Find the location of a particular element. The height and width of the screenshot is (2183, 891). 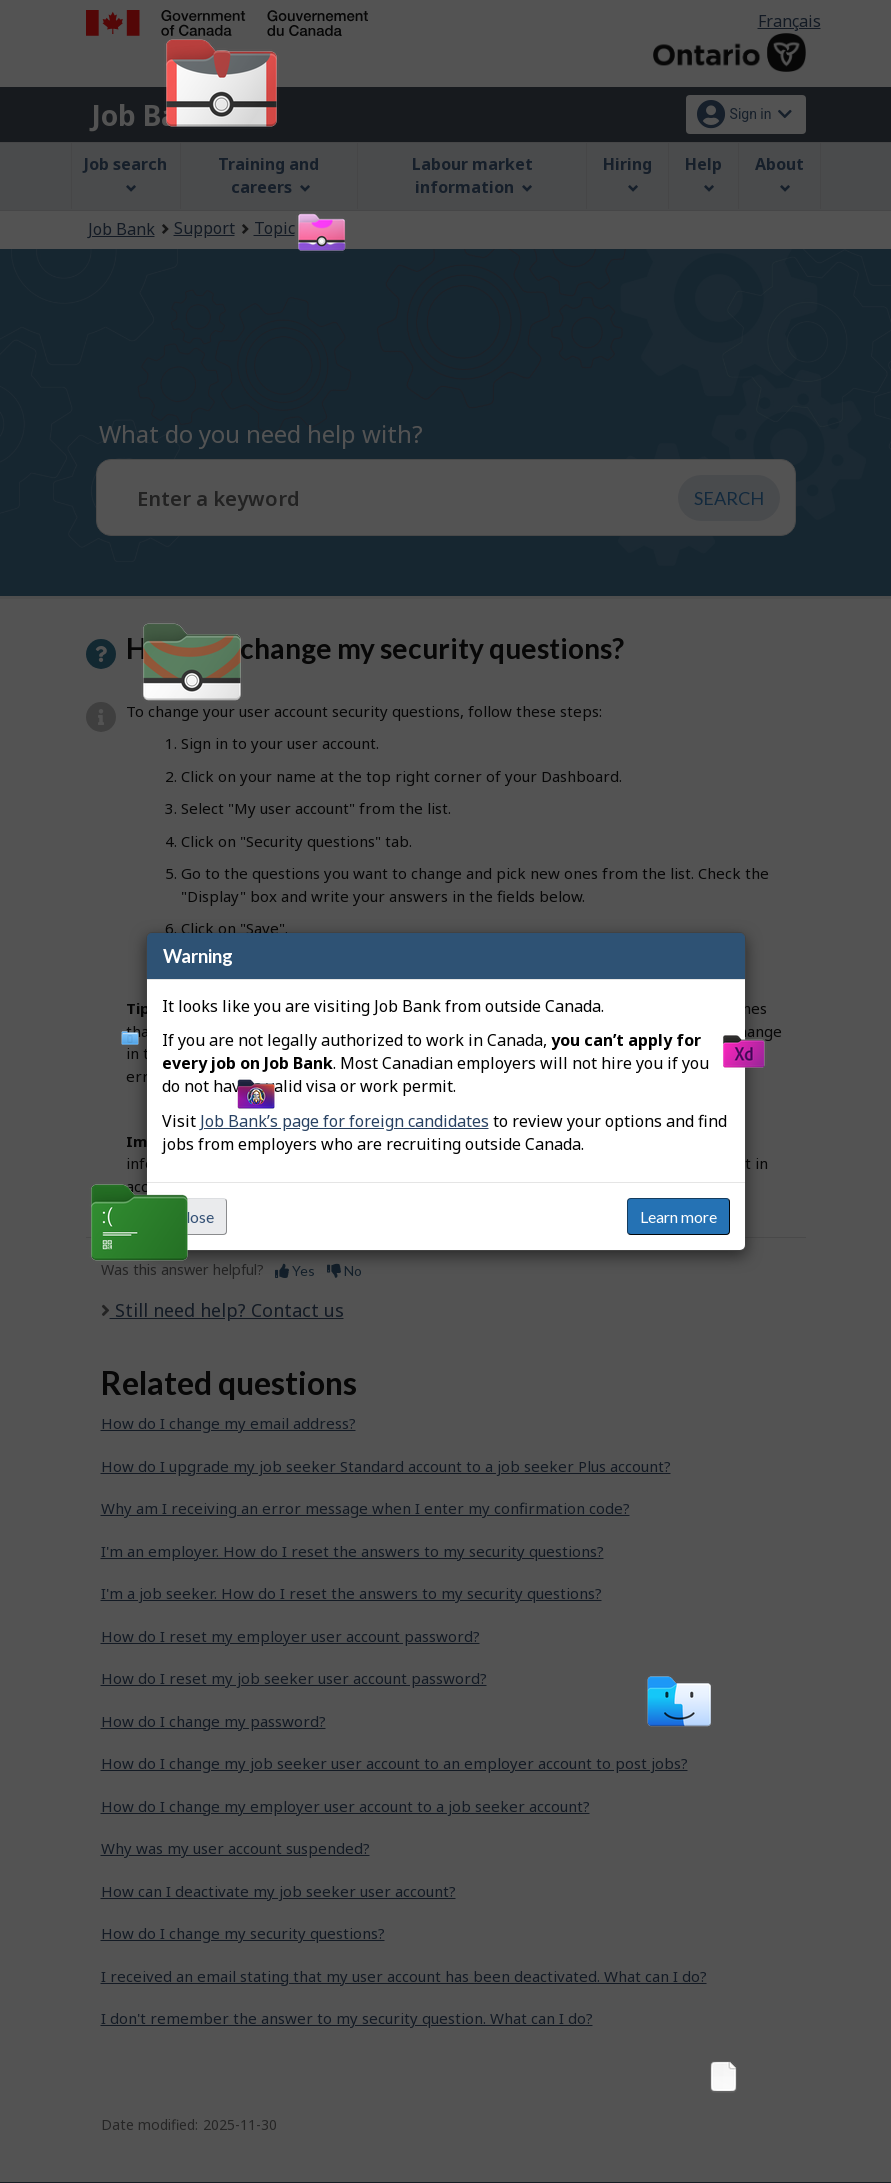

folder for pokémon nest ball related content is located at coordinates (191, 664).